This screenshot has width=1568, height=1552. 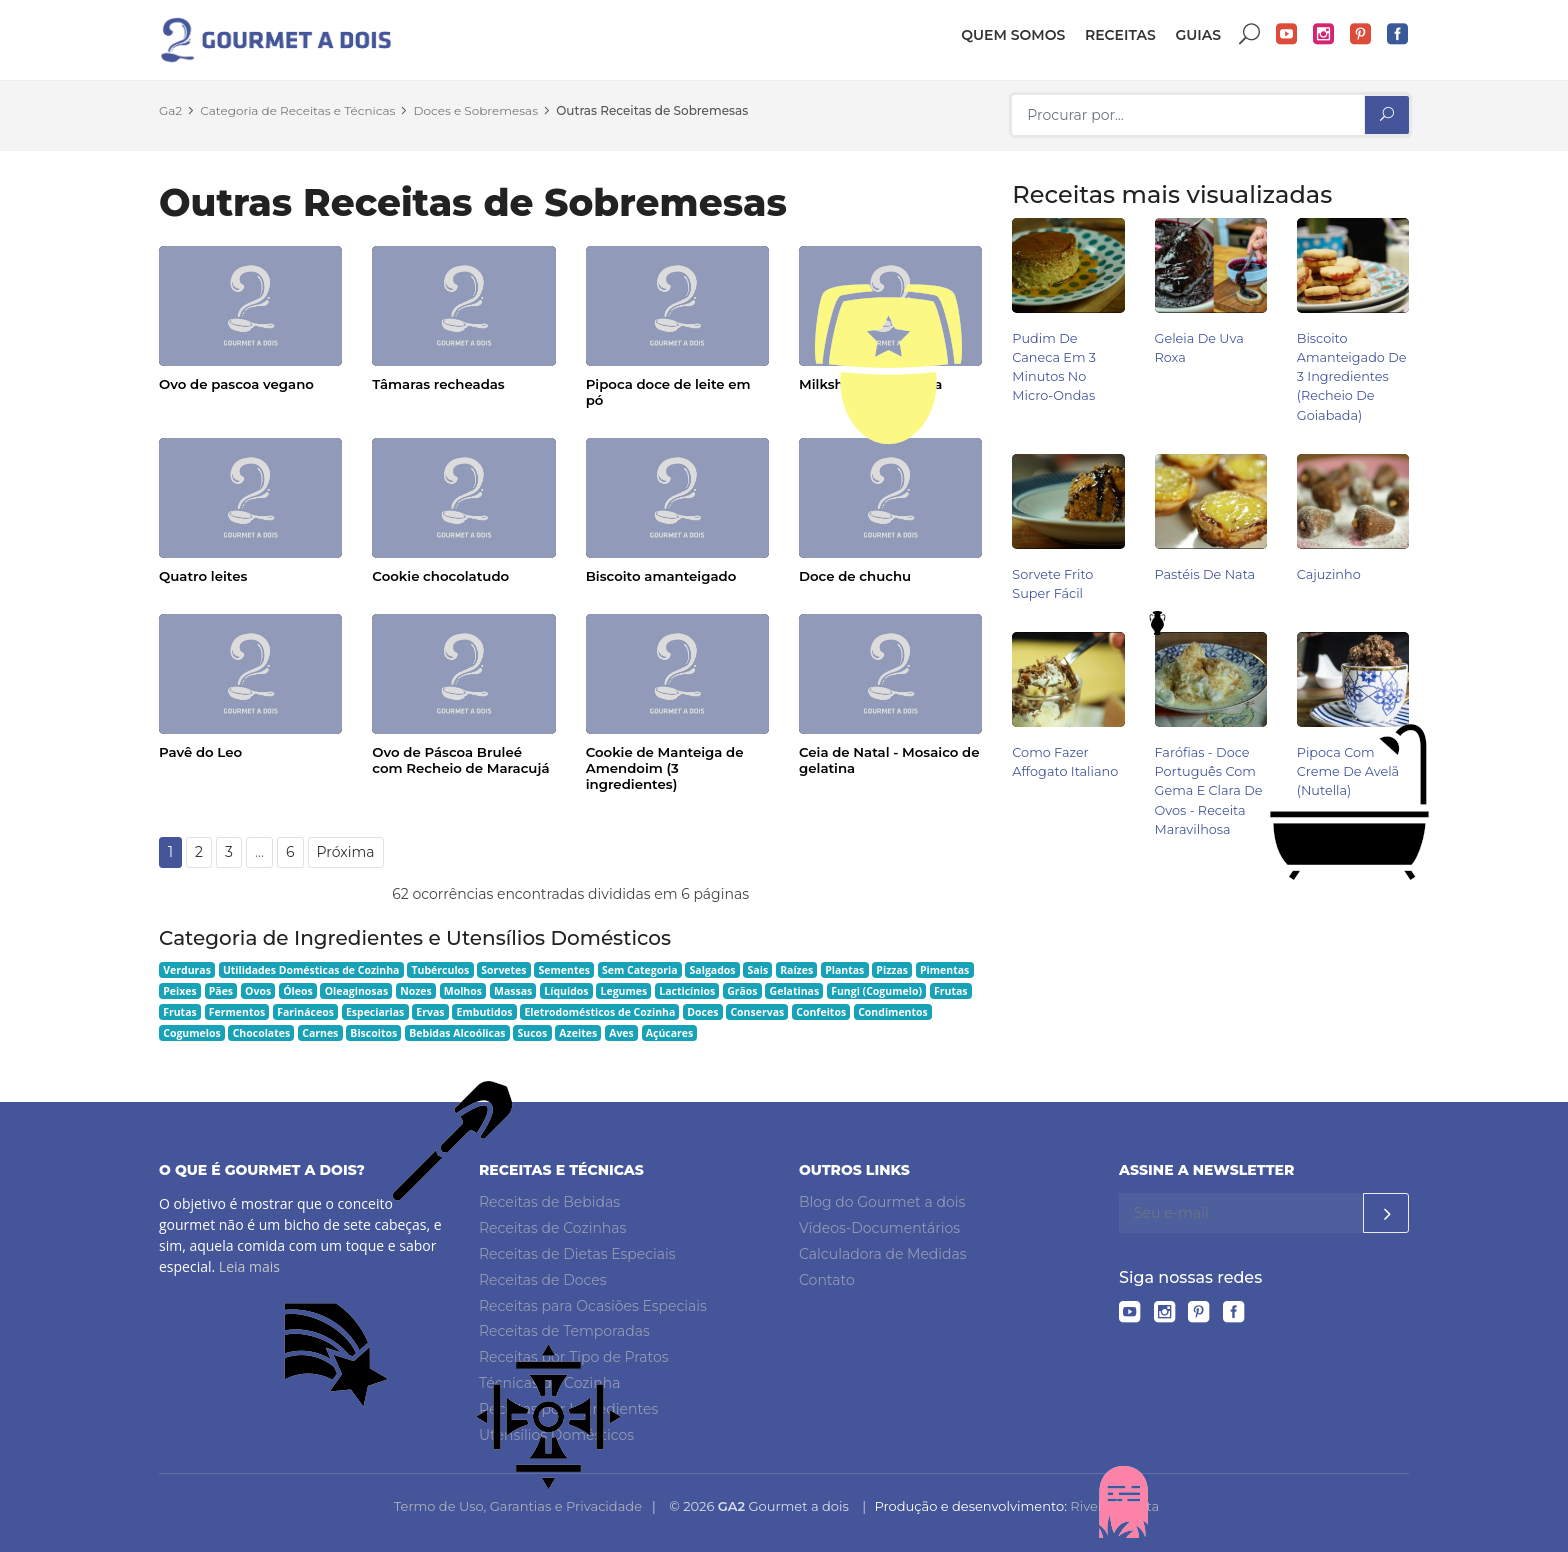 What do you see at coordinates (1157, 623) in the screenshot?
I see `browse ancient or historical artifacts` at bounding box center [1157, 623].